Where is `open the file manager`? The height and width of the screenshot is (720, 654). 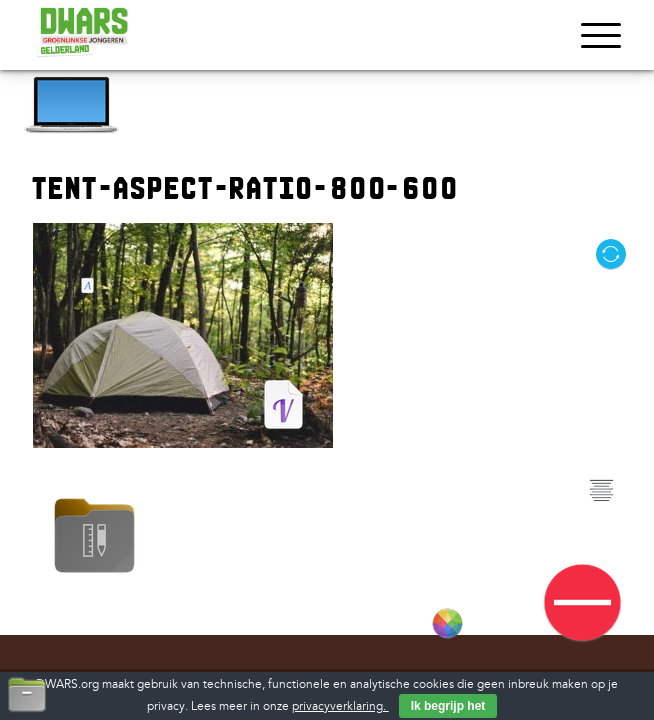 open the file manager is located at coordinates (27, 694).